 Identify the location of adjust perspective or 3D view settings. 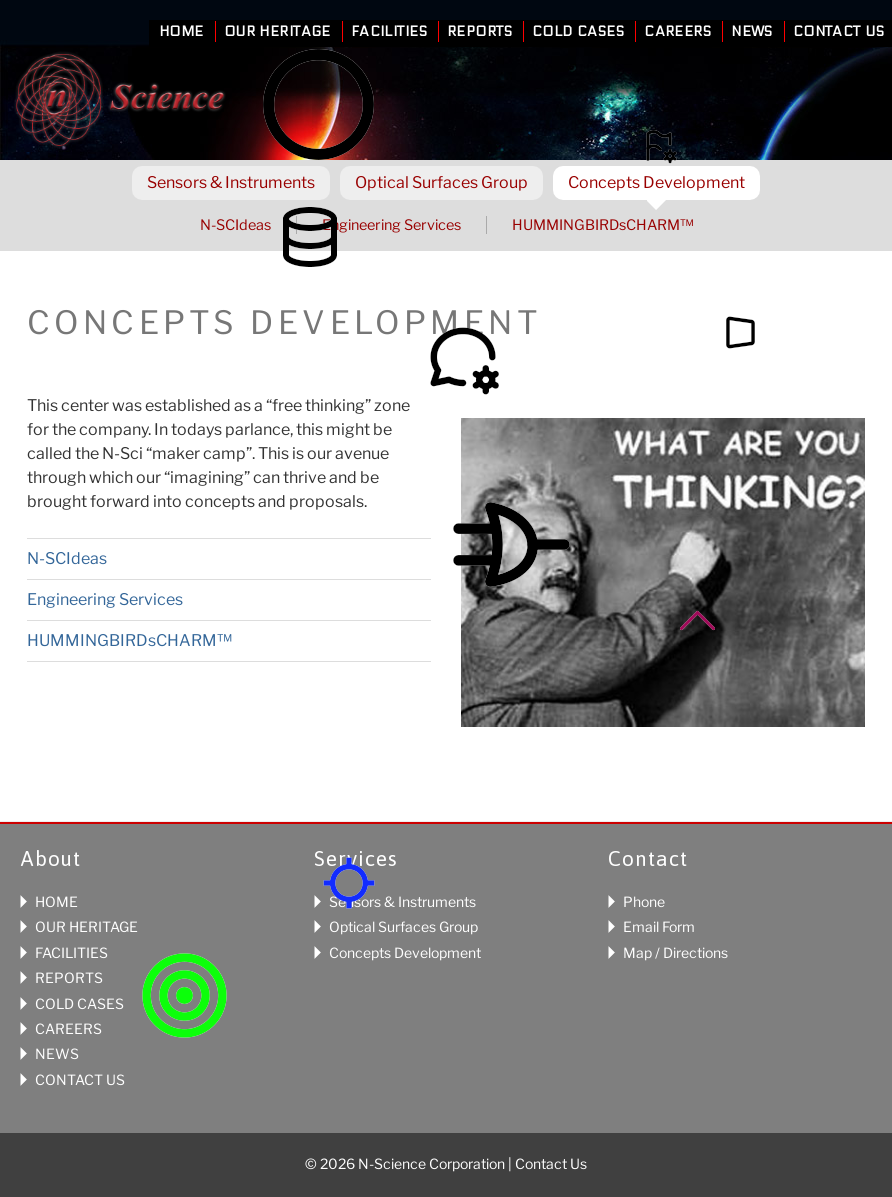
(740, 332).